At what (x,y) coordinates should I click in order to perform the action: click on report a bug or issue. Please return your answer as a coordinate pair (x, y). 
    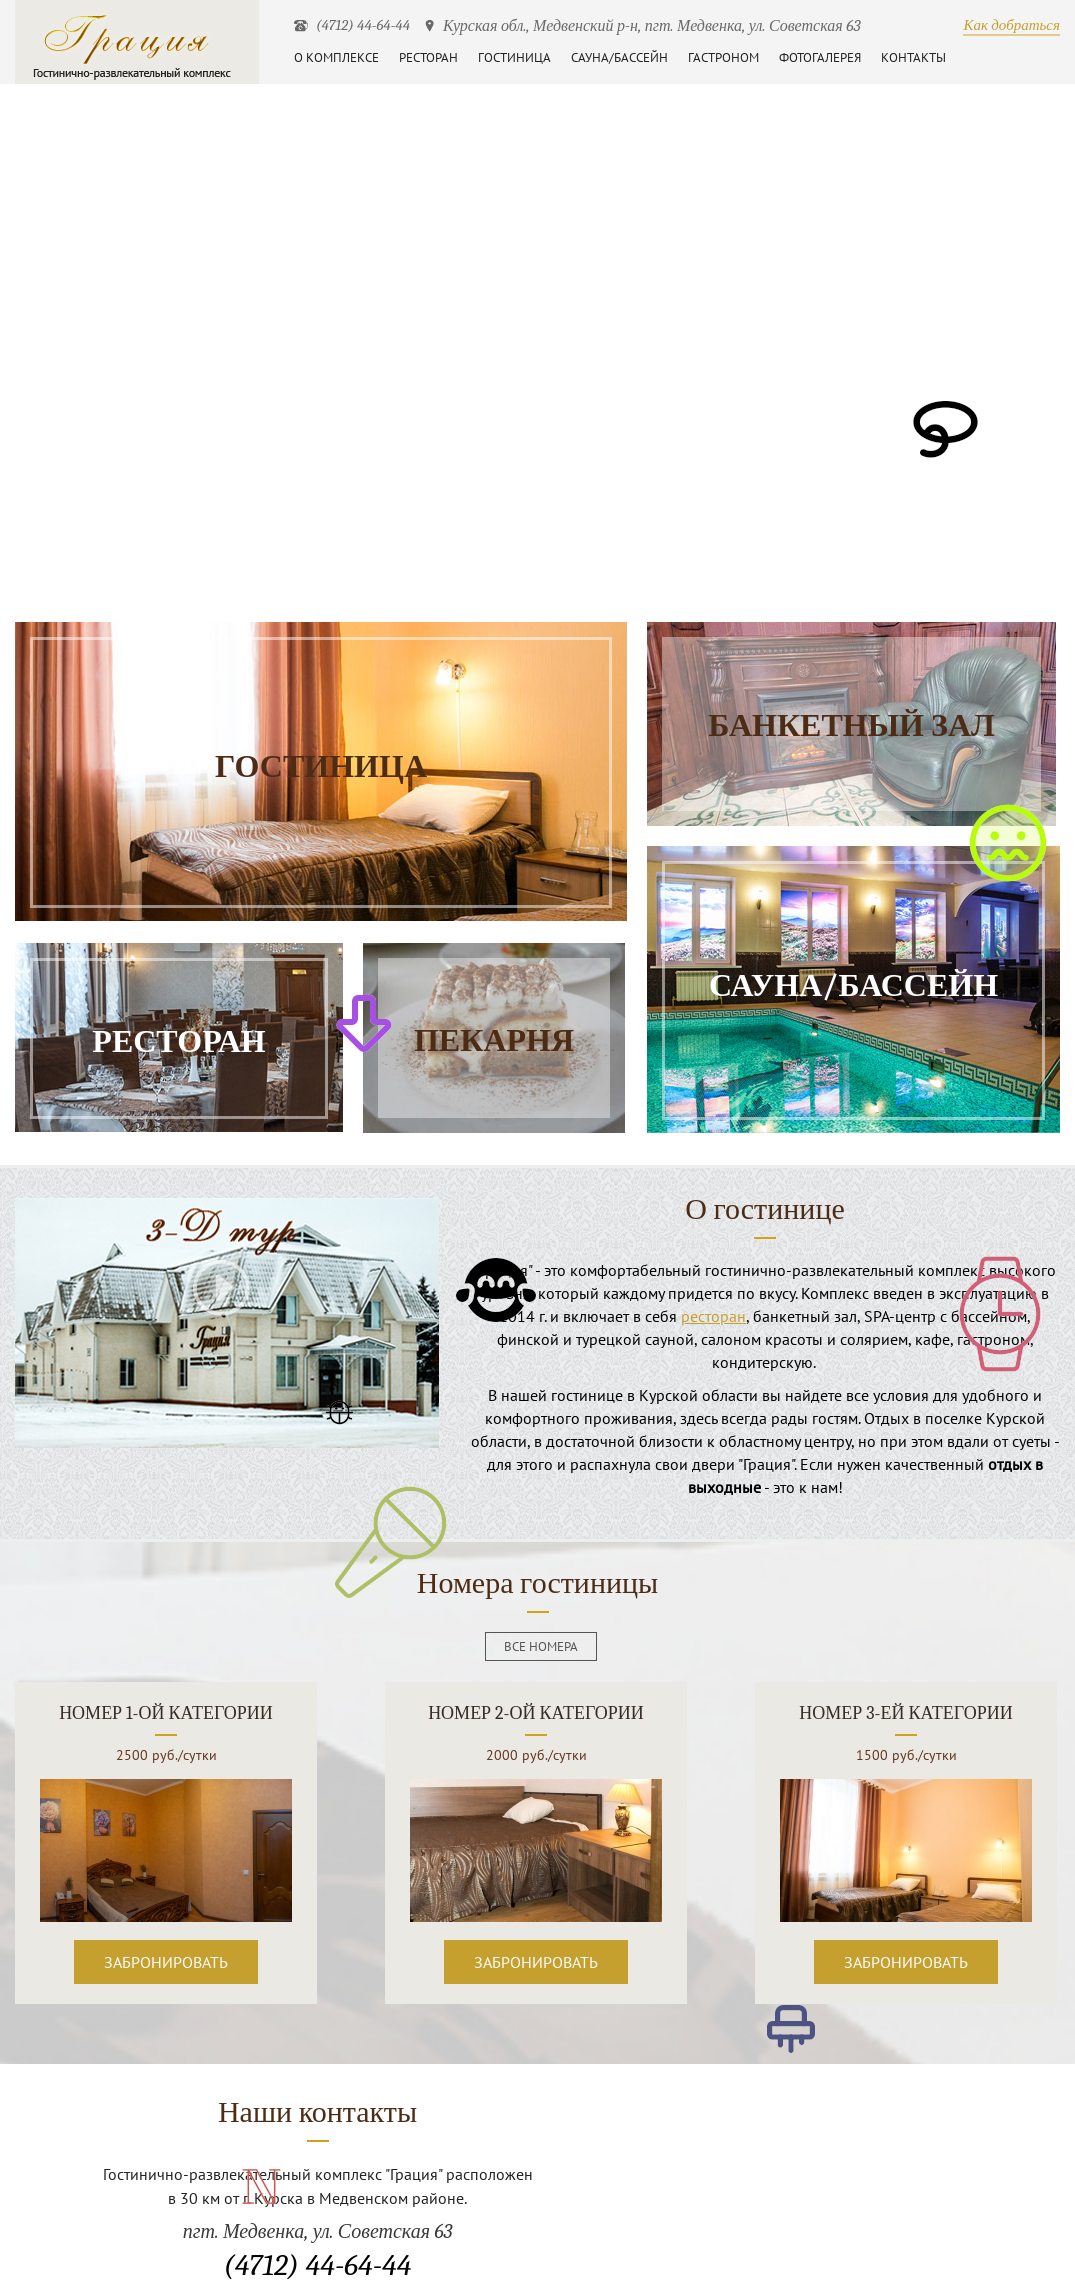
    Looking at the image, I should click on (339, 1412).